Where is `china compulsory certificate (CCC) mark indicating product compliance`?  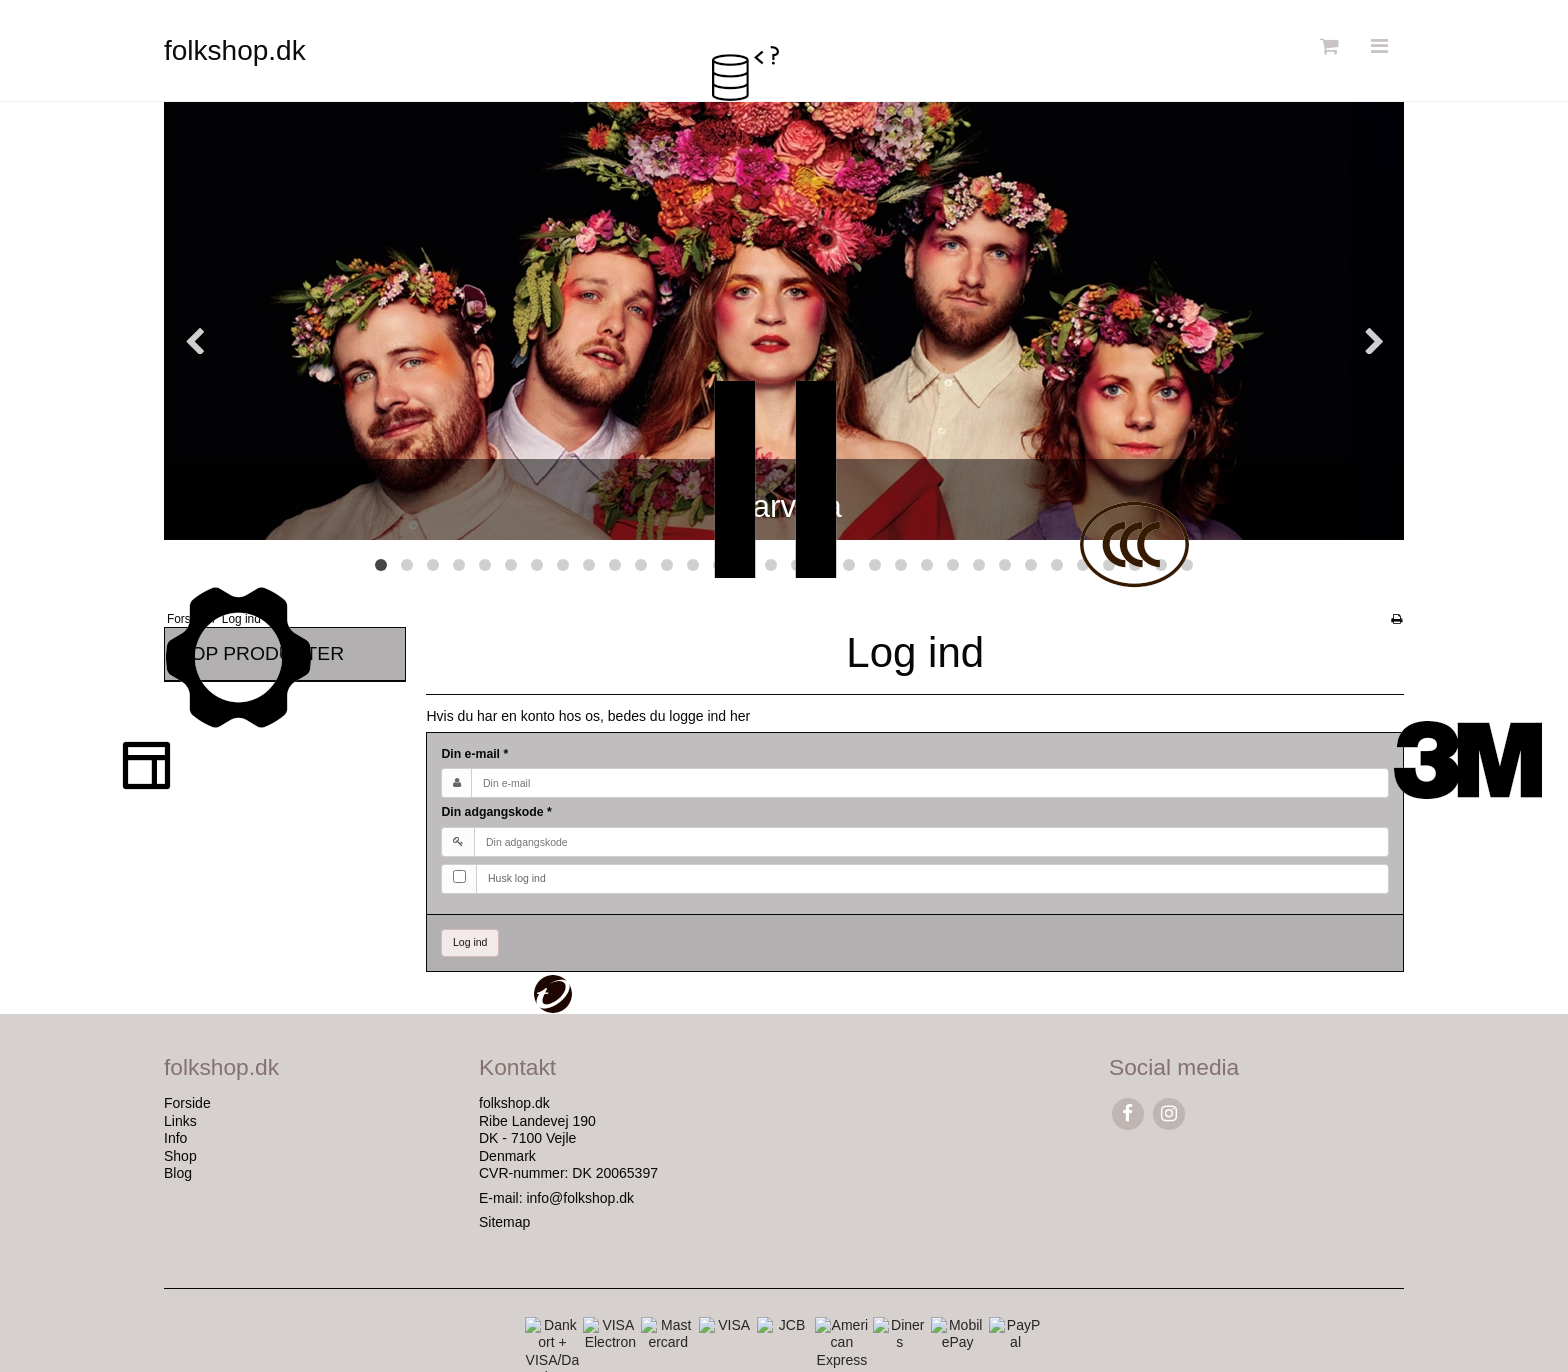 china compulsory certificate (CCC) mark indicating product compliance is located at coordinates (1134, 544).